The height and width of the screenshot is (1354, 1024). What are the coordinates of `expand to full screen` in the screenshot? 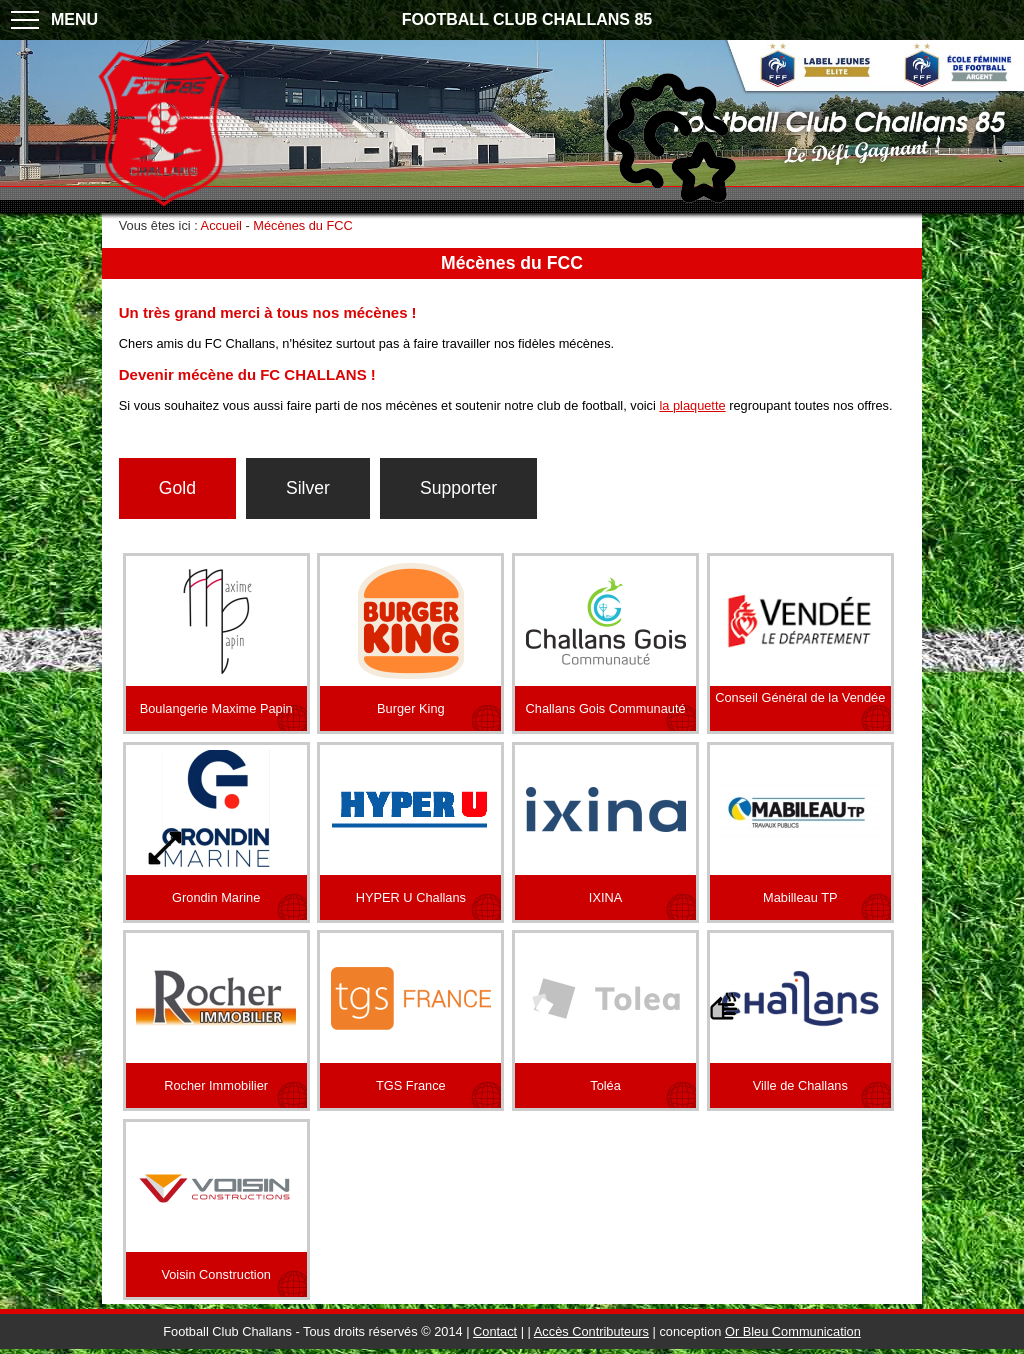 It's located at (165, 848).